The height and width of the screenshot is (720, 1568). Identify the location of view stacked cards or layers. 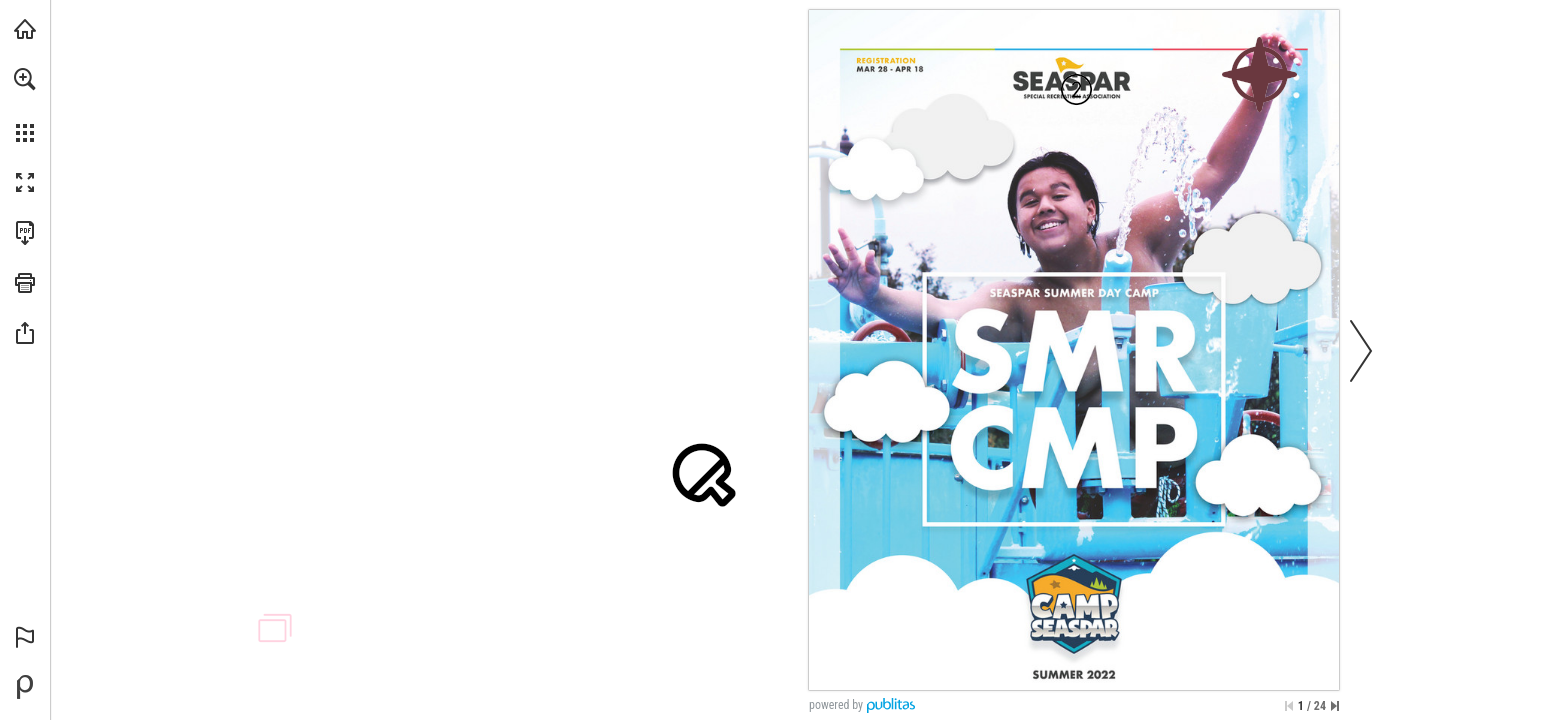
(275, 628).